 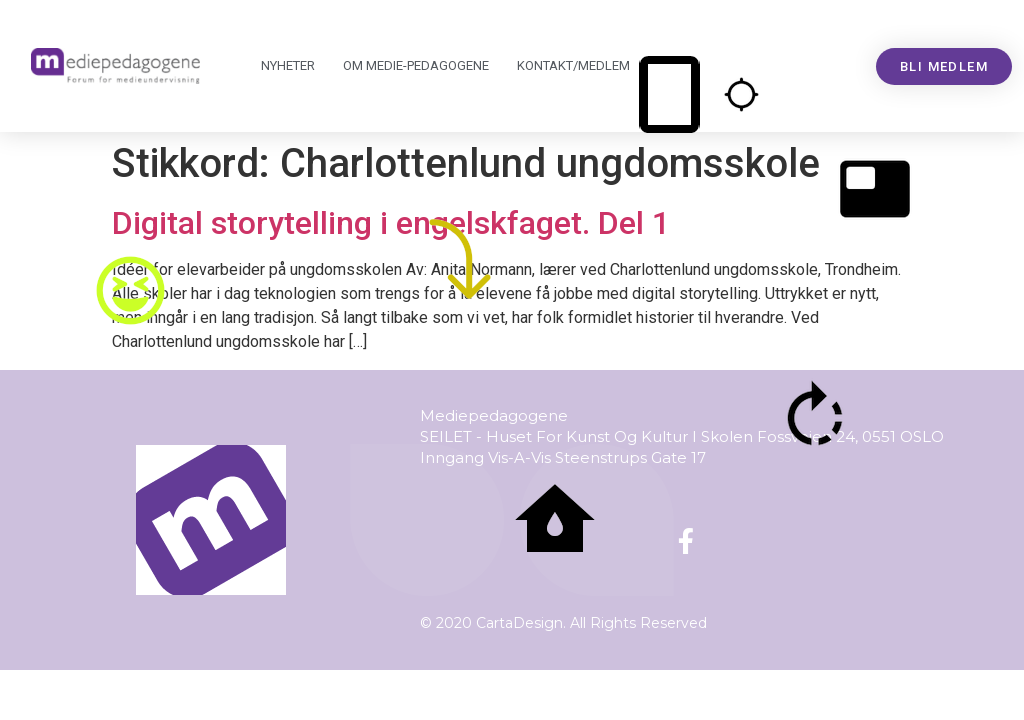 What do you see at coordinates (815, 418) in the screenshot?
I see `rotate image clockwise` at bounding box center [815, 418].